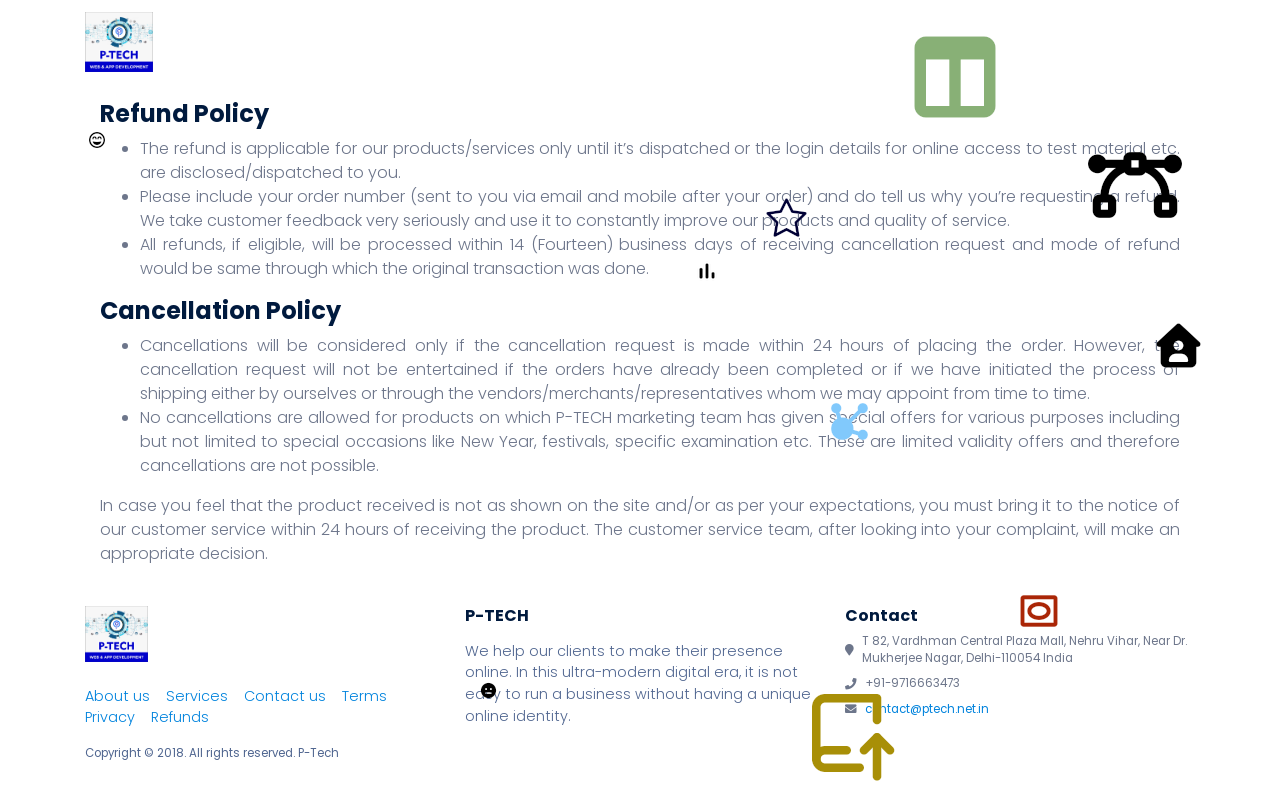  I want to click on indicate a neutral or indifferent reaction, so click(488, 690).